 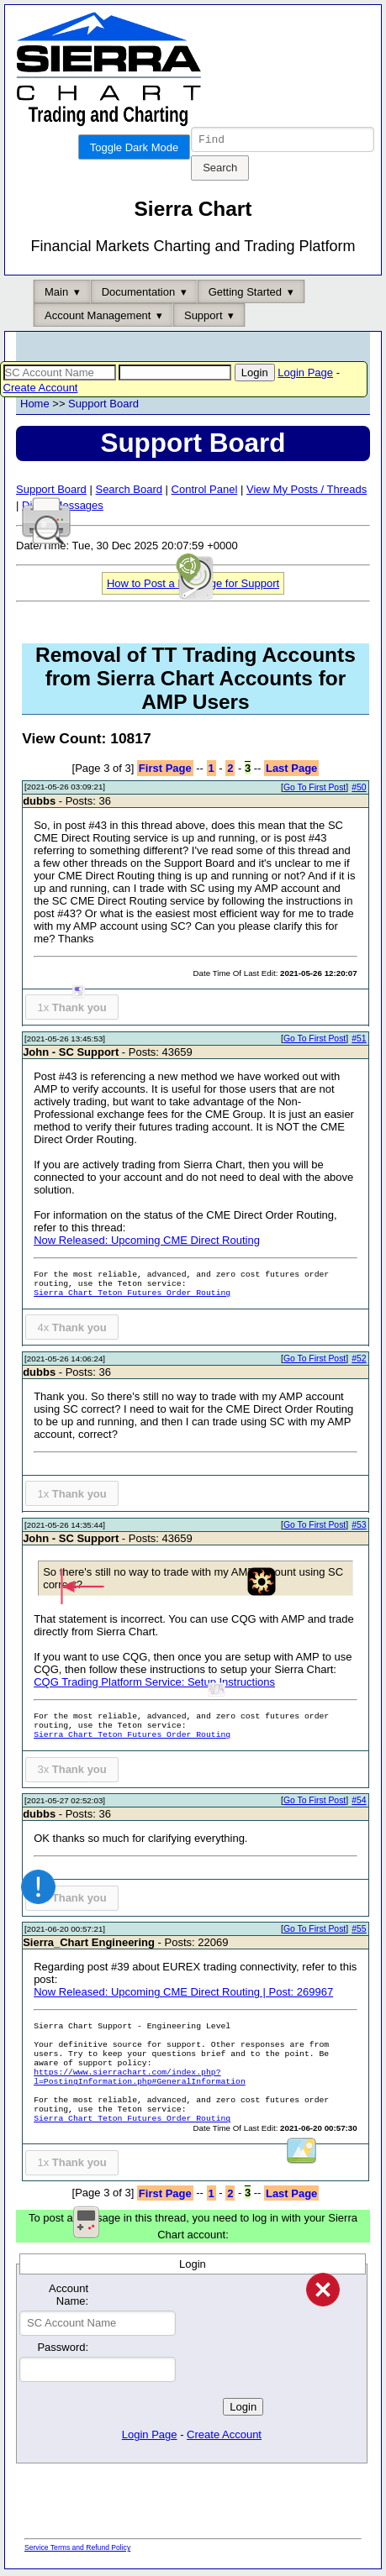 What do you see at coordinates (46, 521) in the screenshot?
I see `preview document before printing` at bounding box center [46, 521].